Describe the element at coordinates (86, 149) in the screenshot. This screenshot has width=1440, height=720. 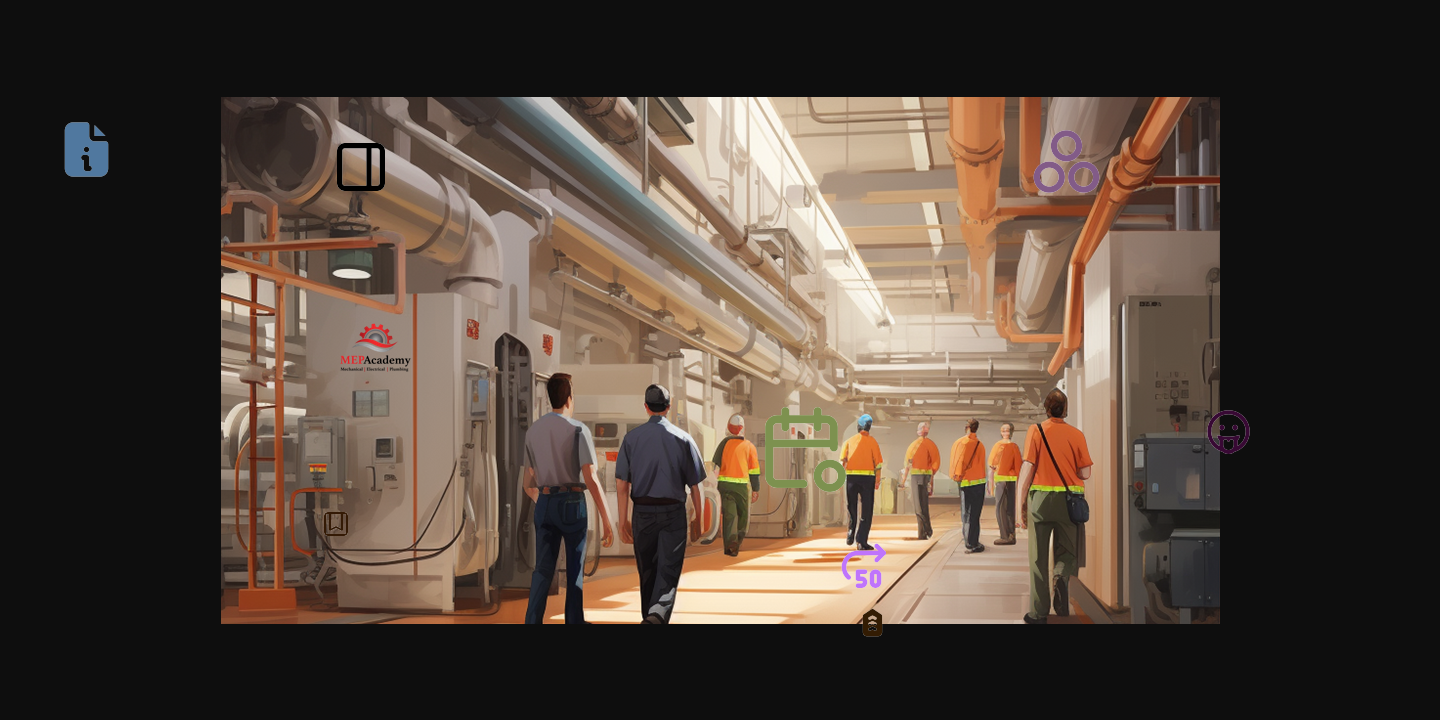
I see `view file details or properties` at that location.